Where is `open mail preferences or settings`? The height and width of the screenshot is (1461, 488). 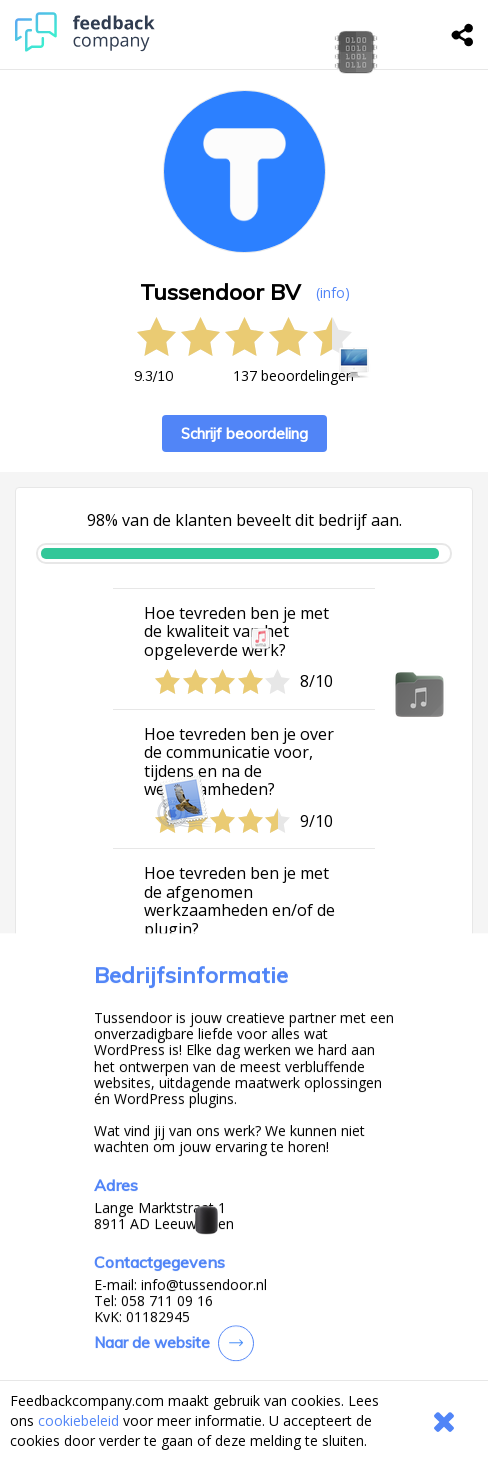
open mail preferences or settings is located at coordinates (184, 801).